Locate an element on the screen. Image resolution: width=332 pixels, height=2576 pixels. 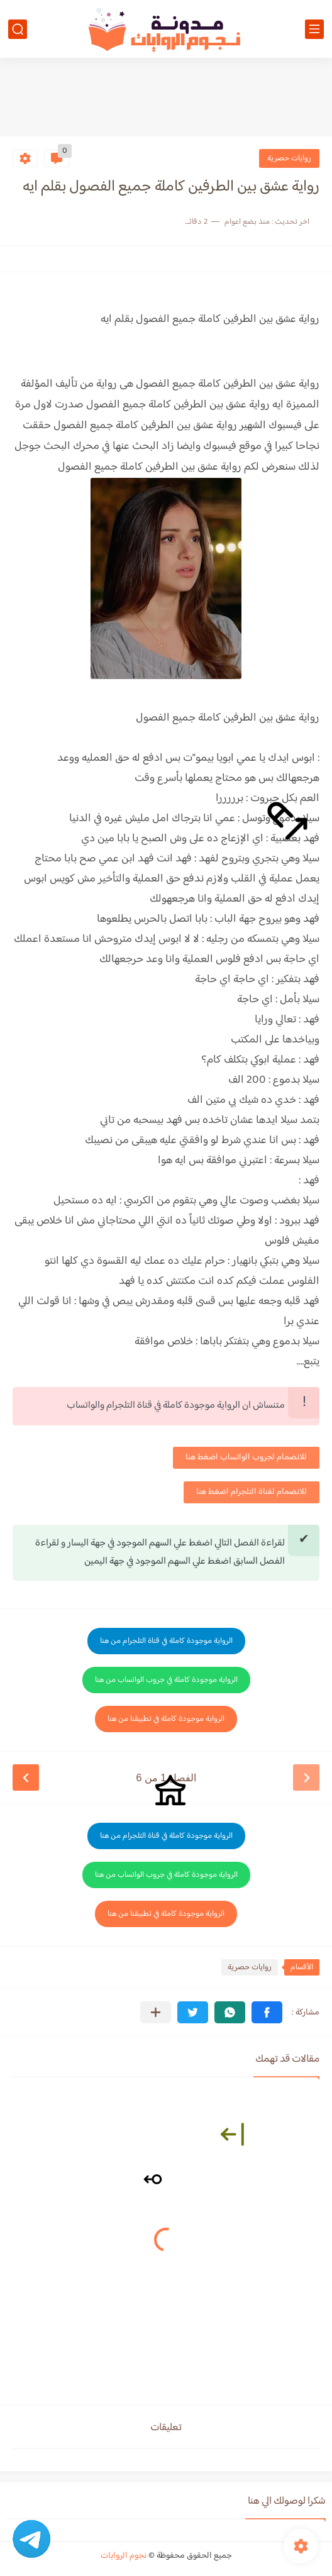
swipe left to dismiss or navigate back is located at coordinates (153, 2179).